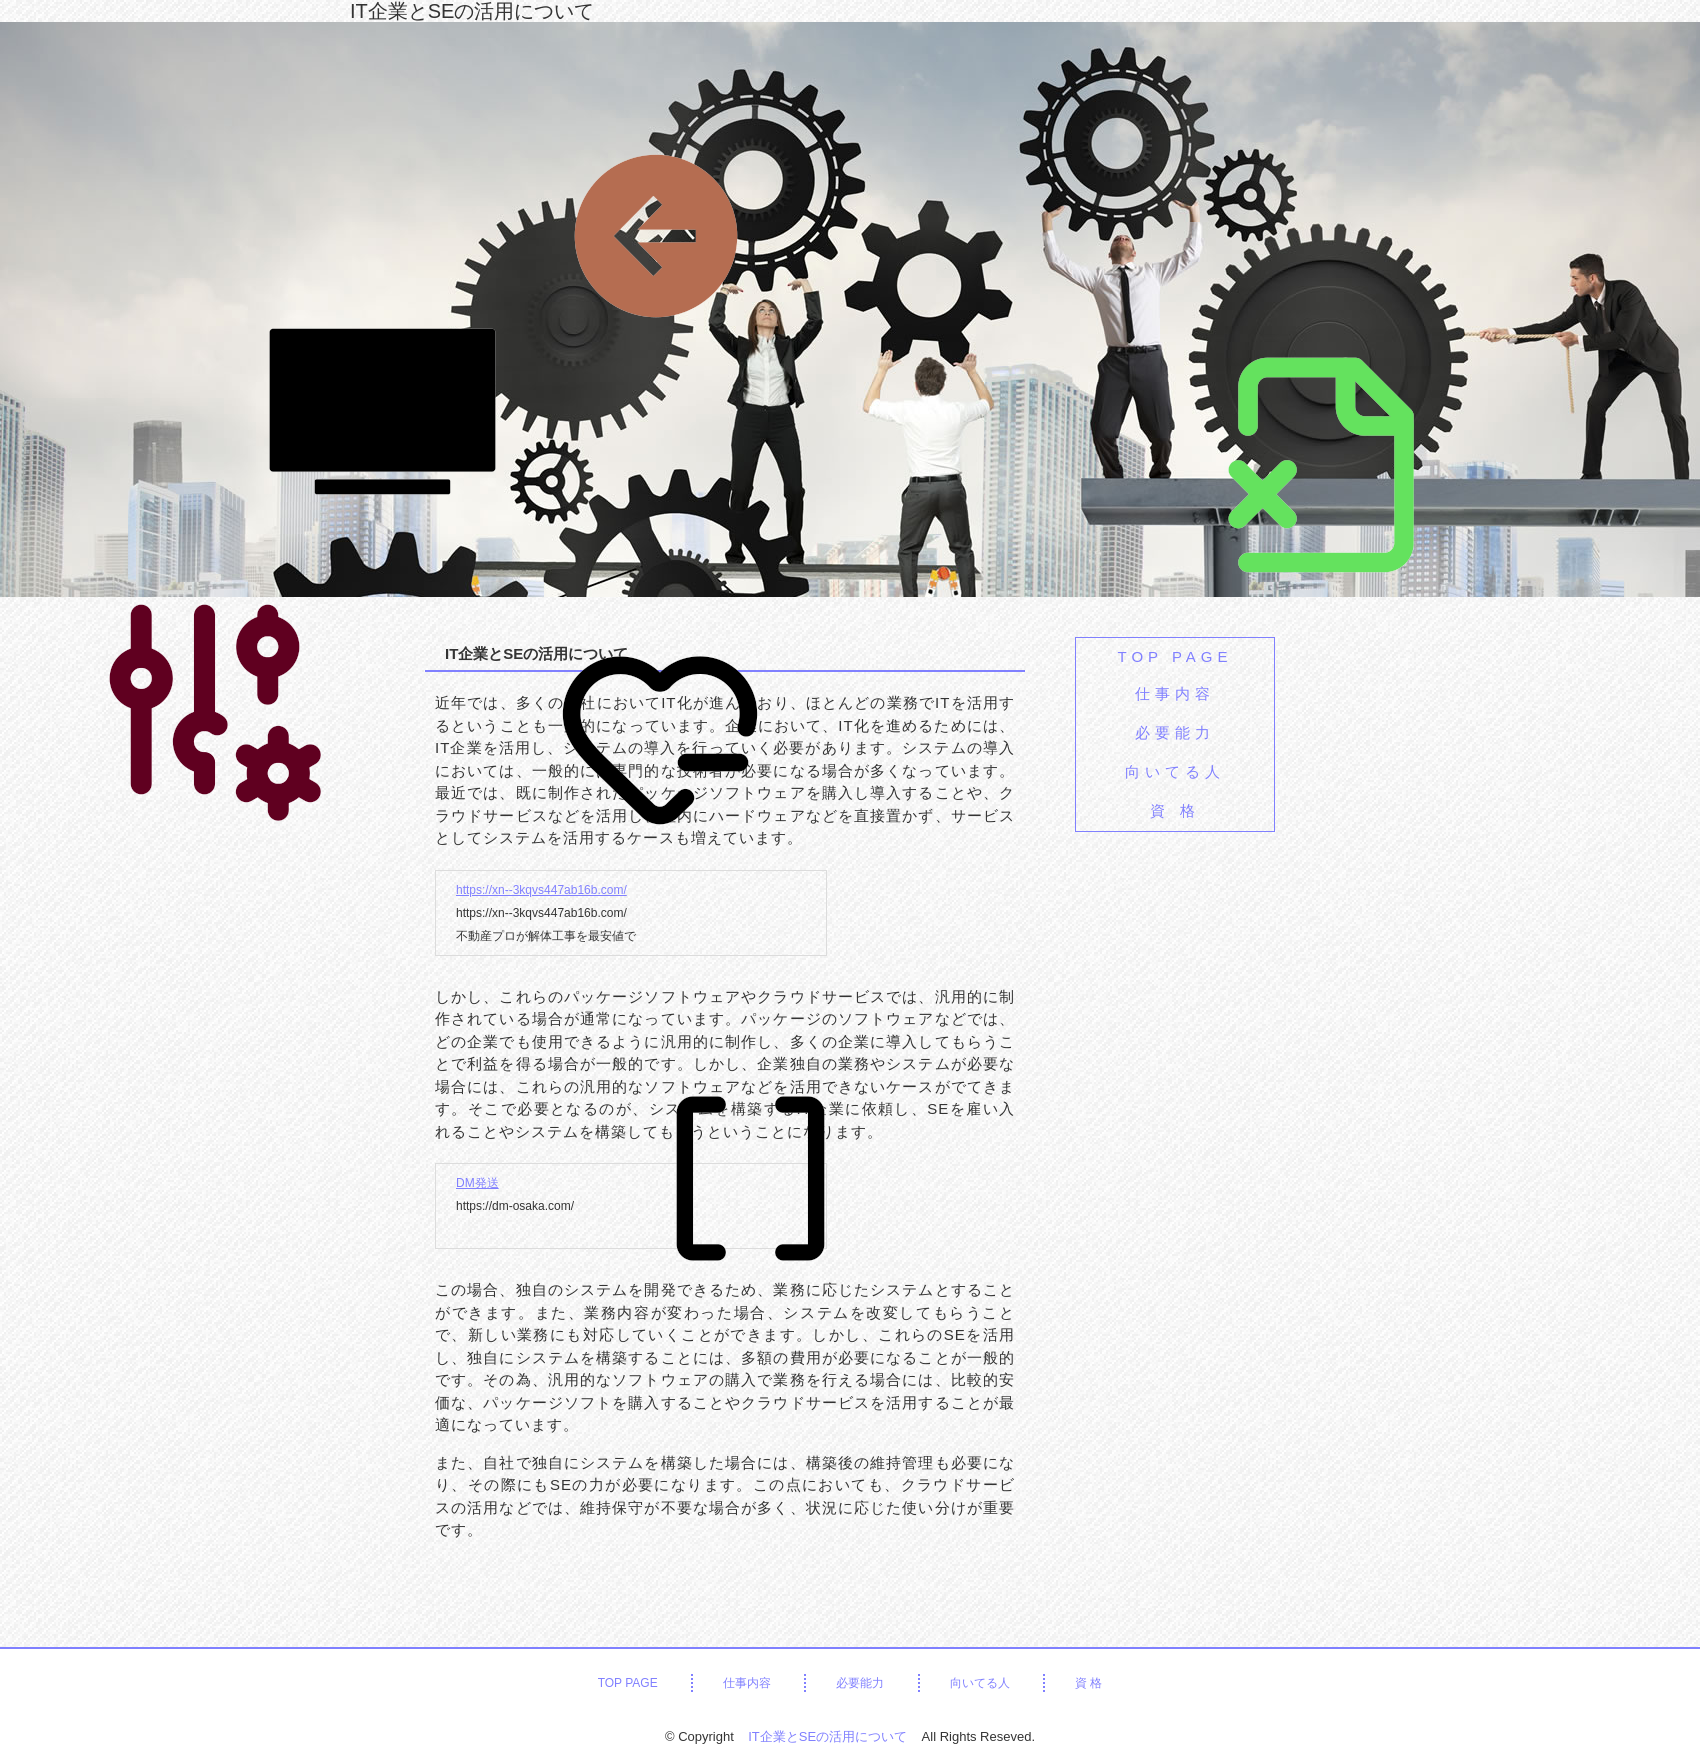 This screenshot has width=1700, height=1756. I want to click on go back to the previous screen, so click(656, 236).